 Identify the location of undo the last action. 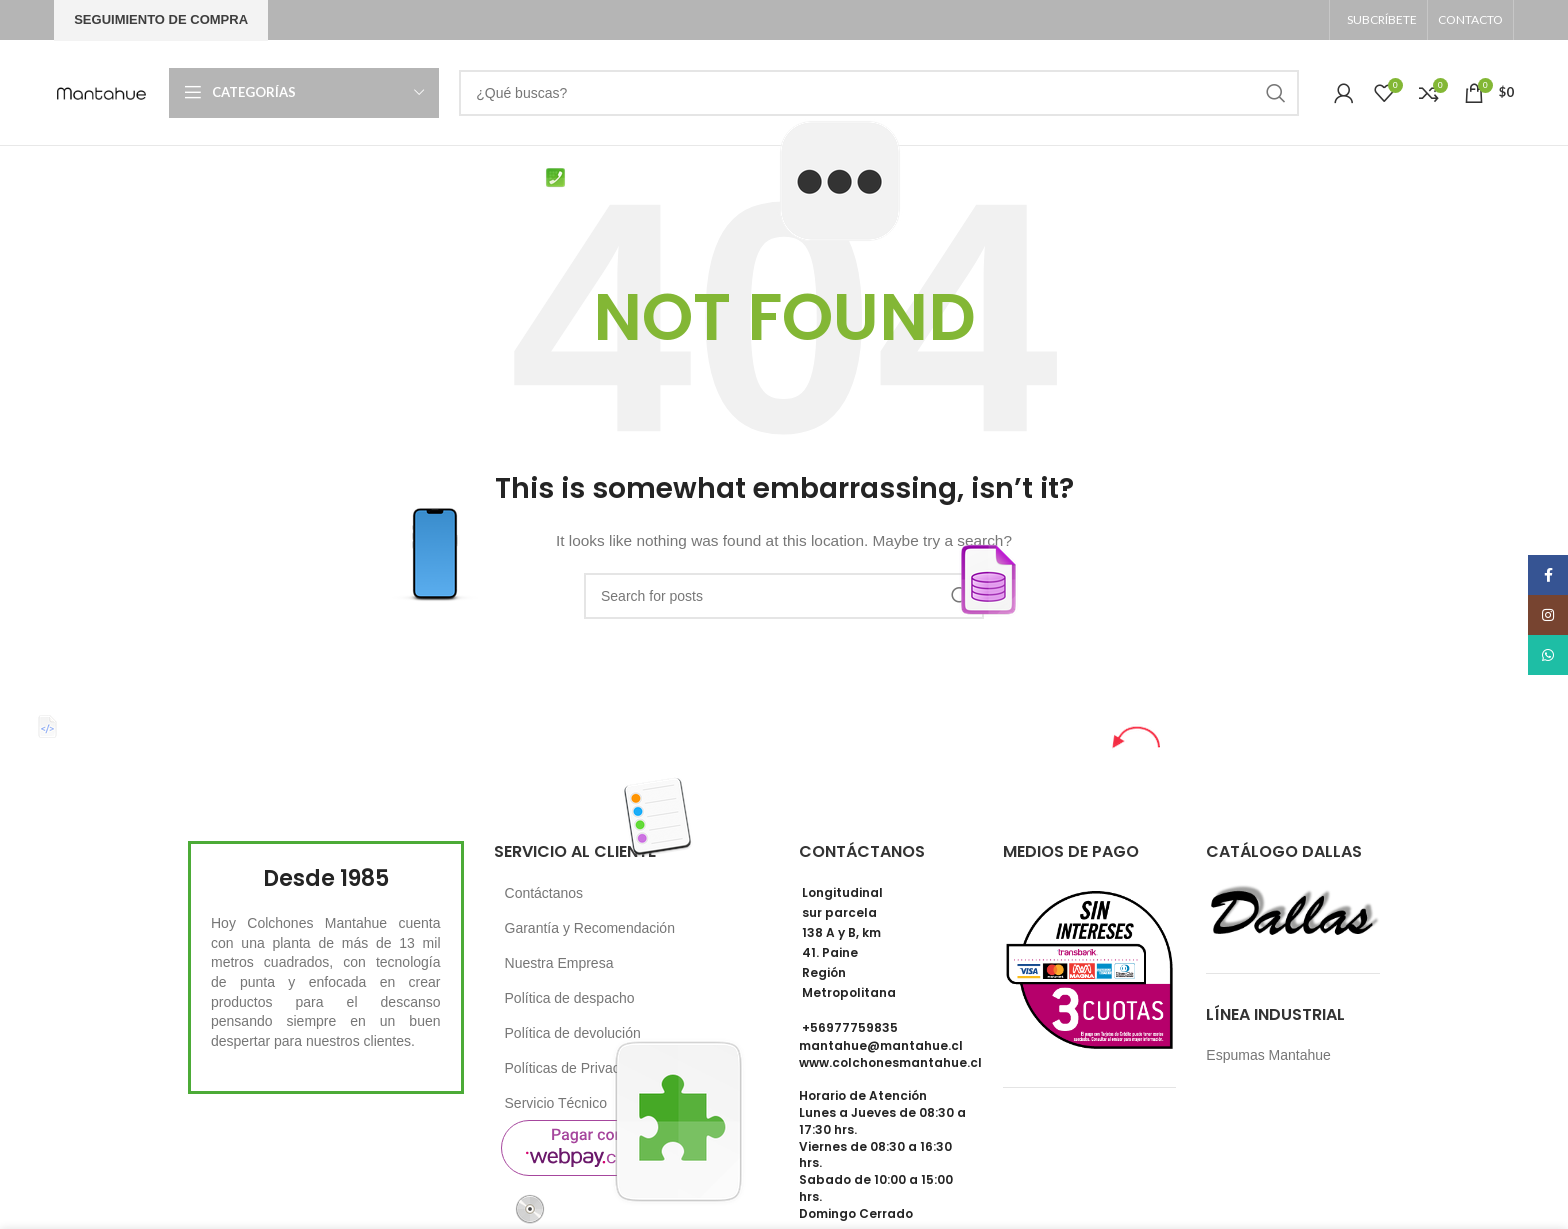
(1136, 737).